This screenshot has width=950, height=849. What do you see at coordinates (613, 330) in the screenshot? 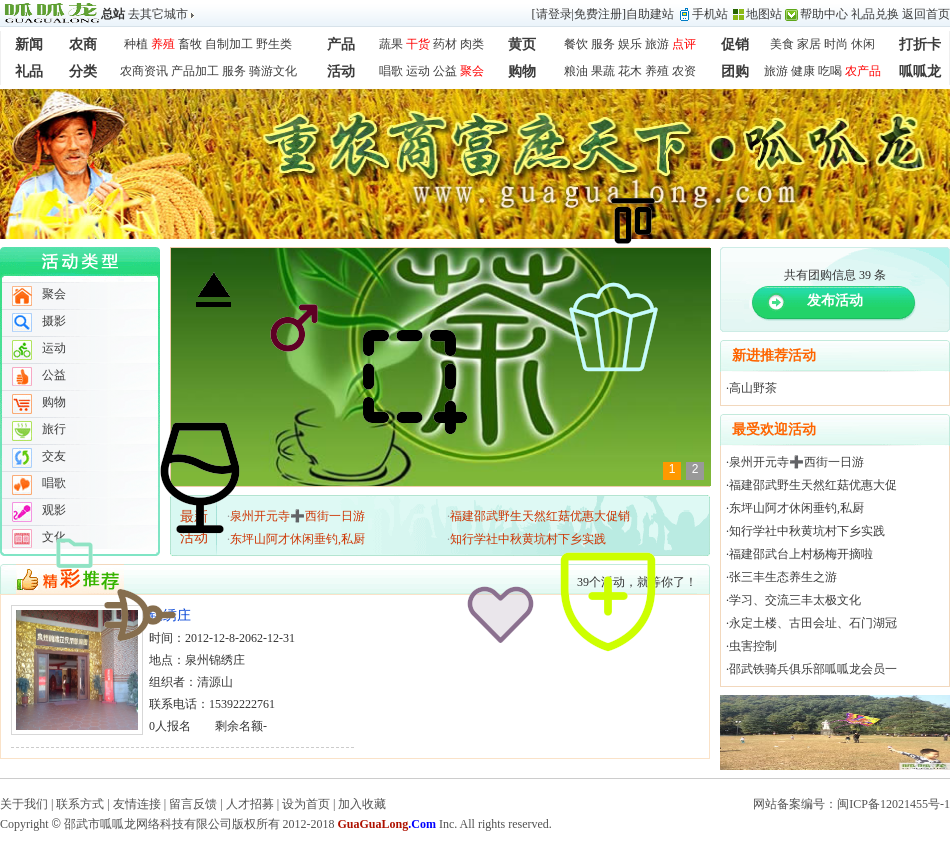
I see `browse movies or entertainment content` at bounding box center [613, 330].